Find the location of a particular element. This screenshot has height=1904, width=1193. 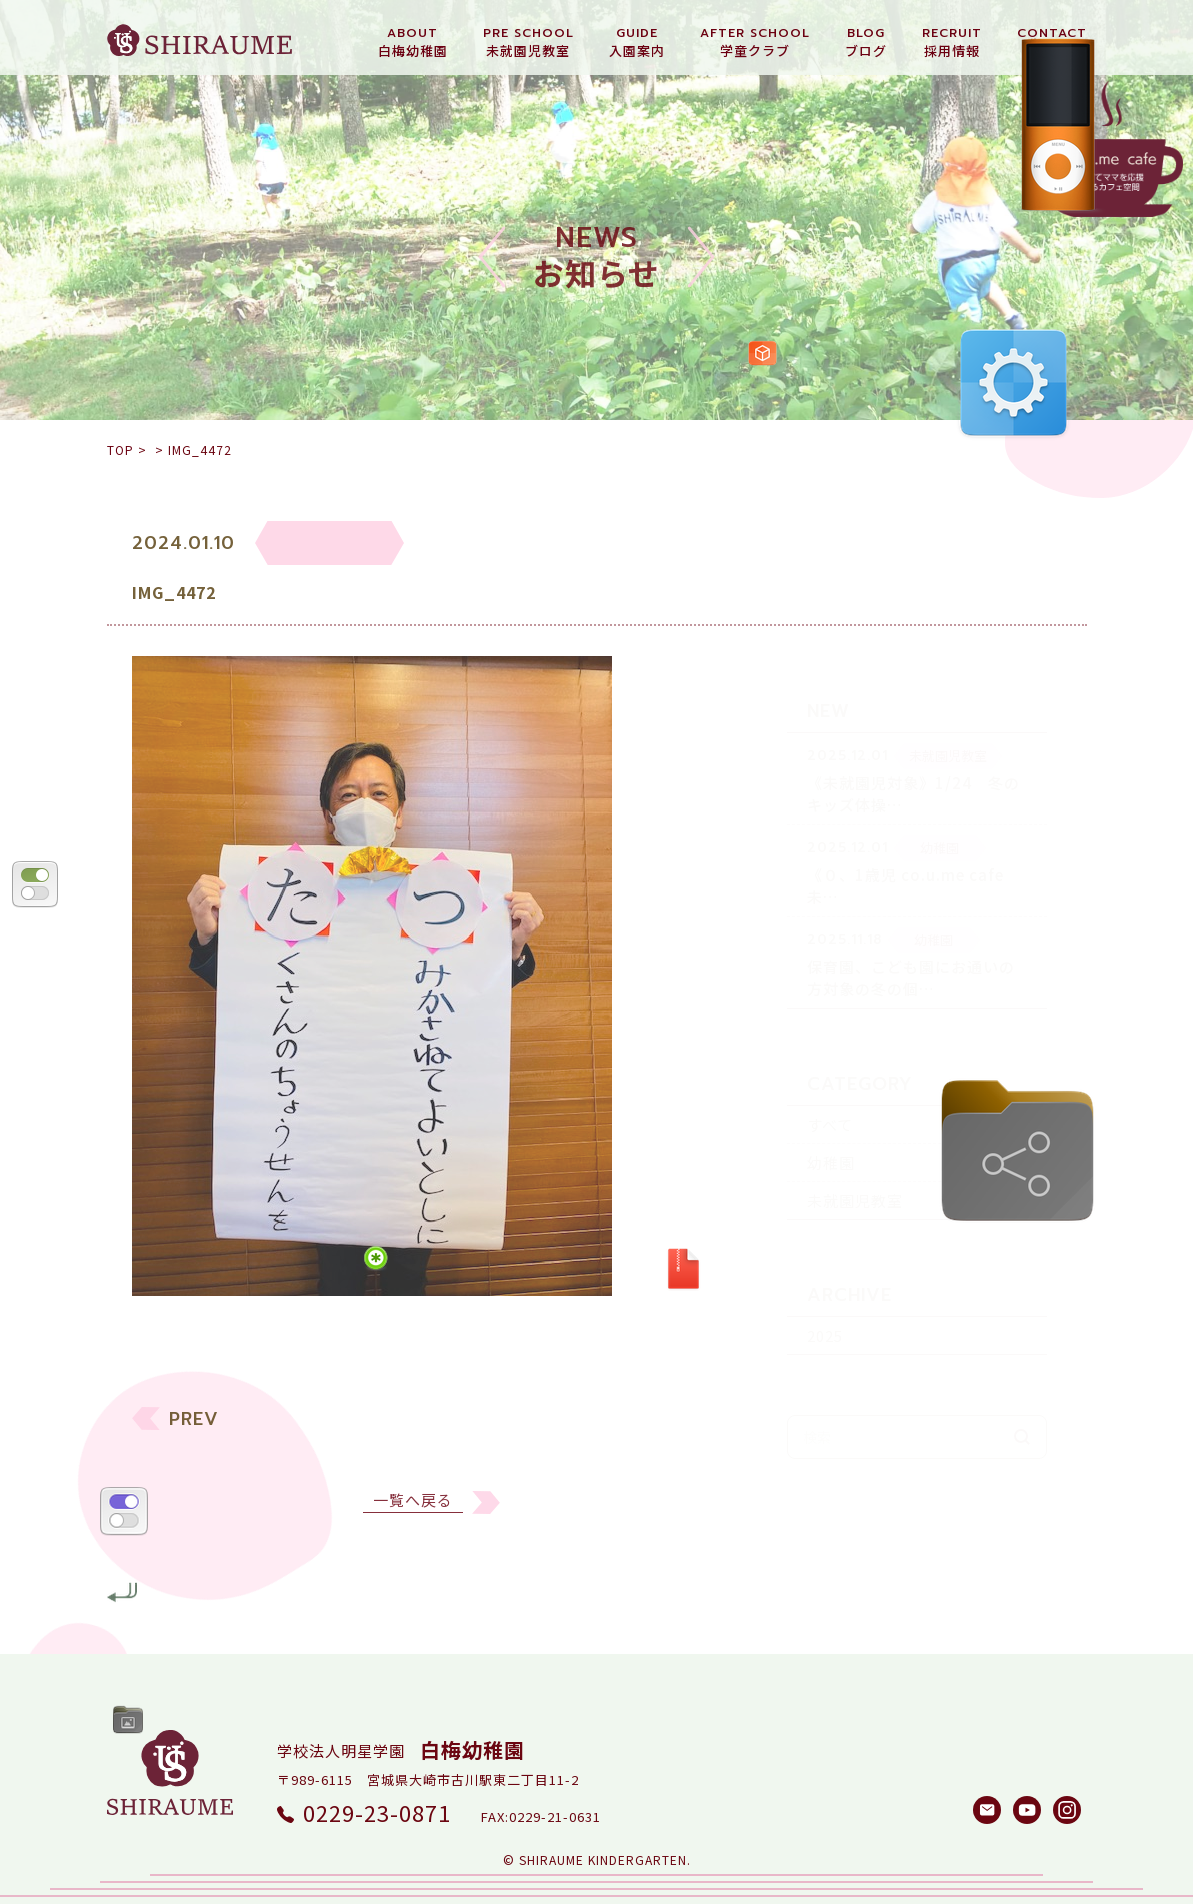

indicates a generic or unspecified item type is located at coordinates (376, 1258).